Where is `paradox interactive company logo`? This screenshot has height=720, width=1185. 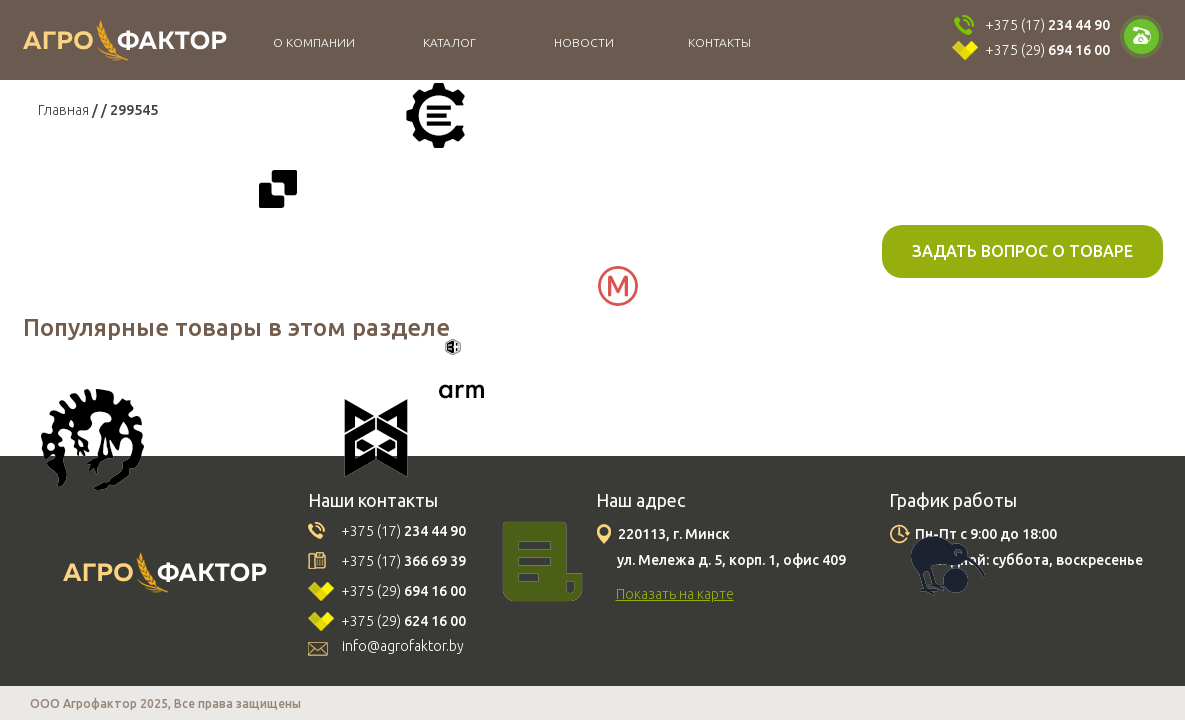
paradox interactive company logo is located at coordinates (92, 439).